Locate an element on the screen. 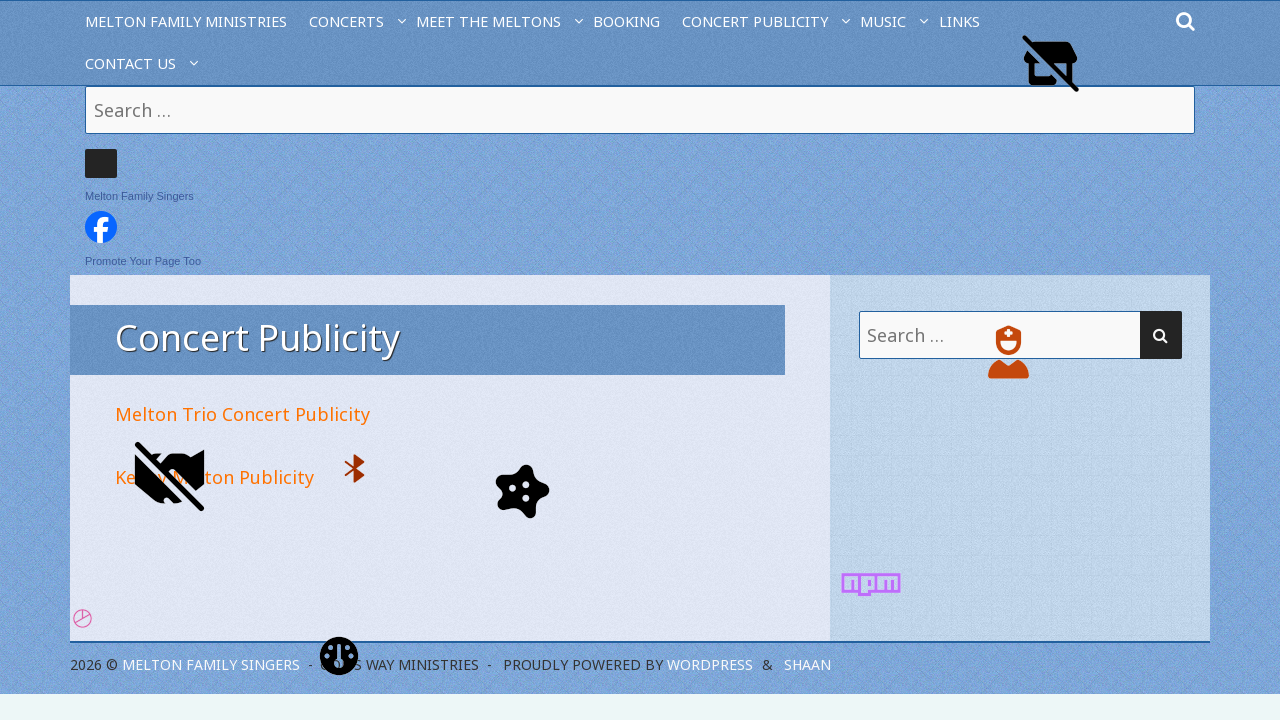  view analytics or statistics breakdown is located at coordinates (82, 618).